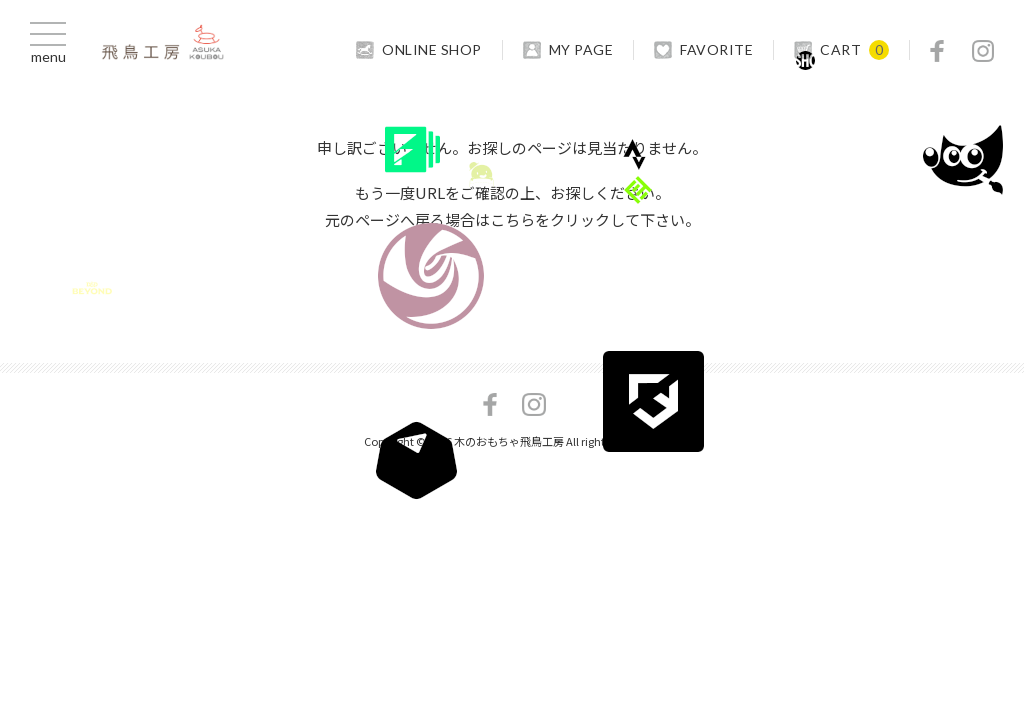 This screenshot has height=720, width=1024. What do you see at coordinates (481, 174) in the screenshot?
I see `open the Tapas app` at bounding box center [481, 174].